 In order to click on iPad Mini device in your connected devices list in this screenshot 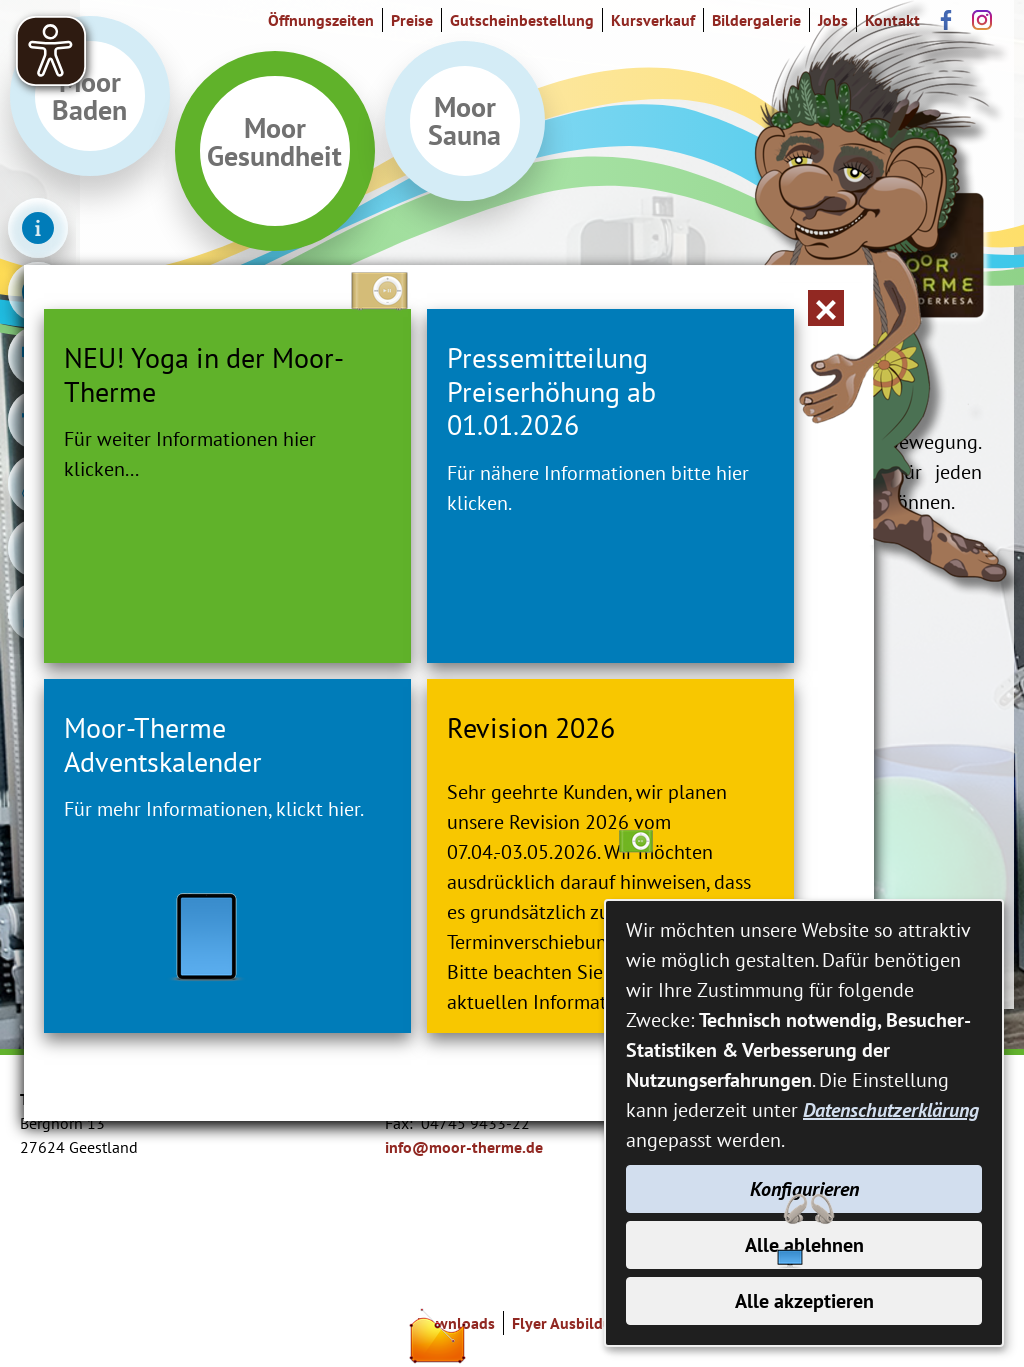, I will do `click(206, 927)`.